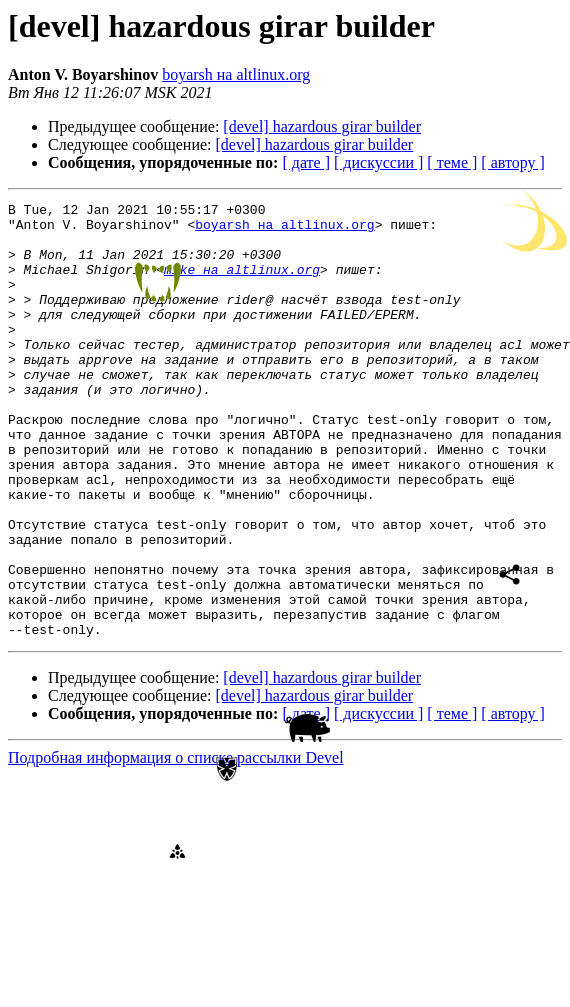 The height and width of the screenshot is (1007, 570). Describe the element at coordinates (509, 574) in the screenshot. I see `share this content` at that location.